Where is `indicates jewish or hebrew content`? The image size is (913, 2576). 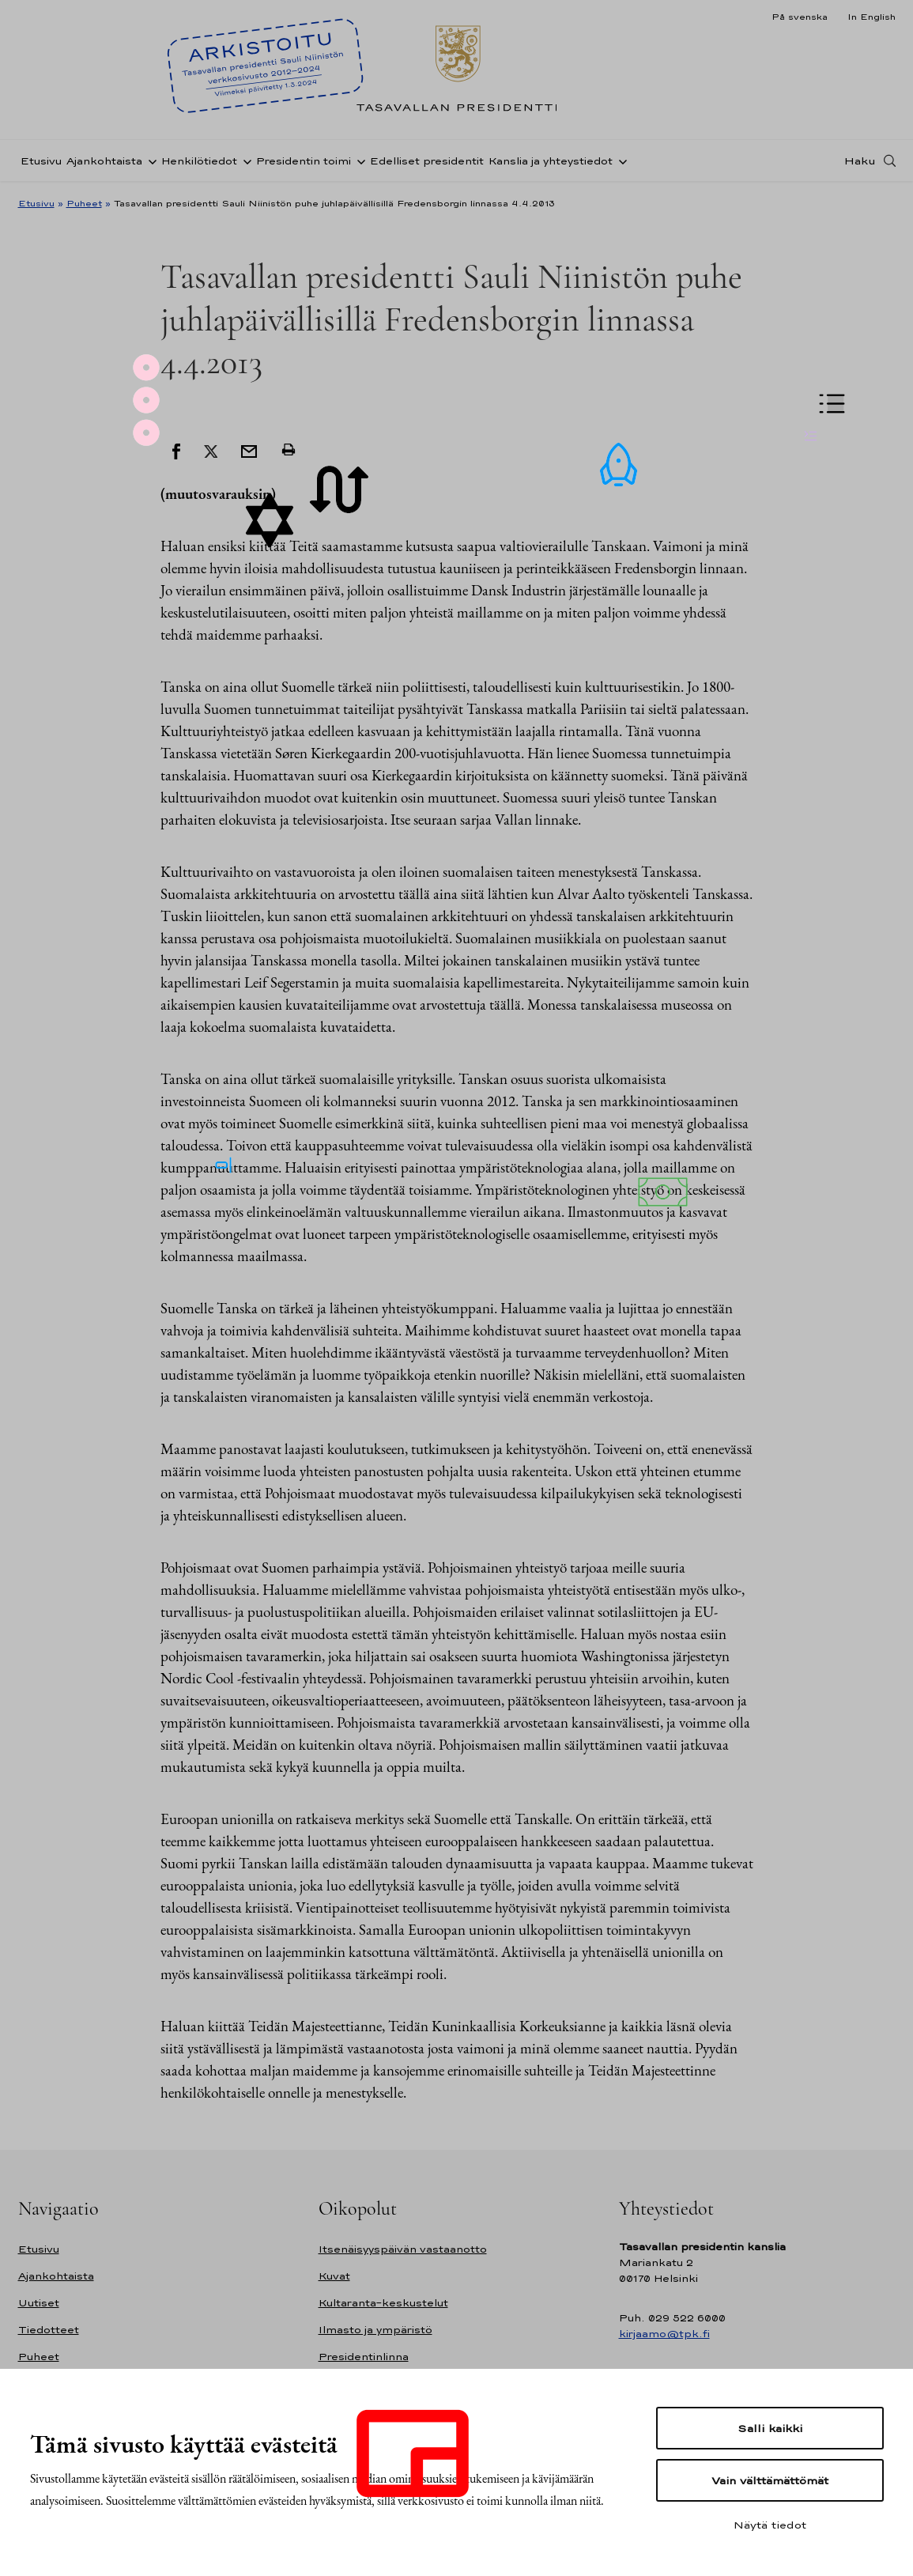 indicates jewish or hebrew content is located at coordinates (270, 520).